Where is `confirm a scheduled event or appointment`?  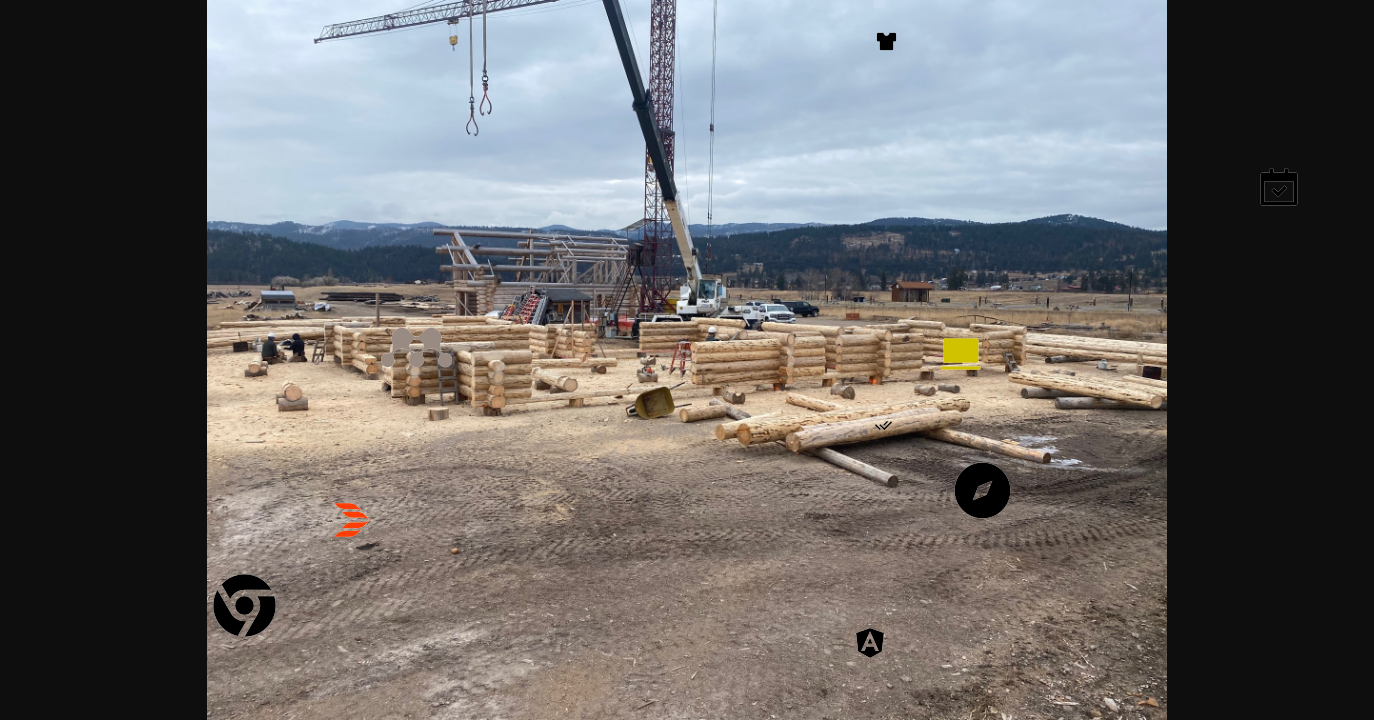 confirm a scheduled event or appointment is located at coordinates (1279, 189).